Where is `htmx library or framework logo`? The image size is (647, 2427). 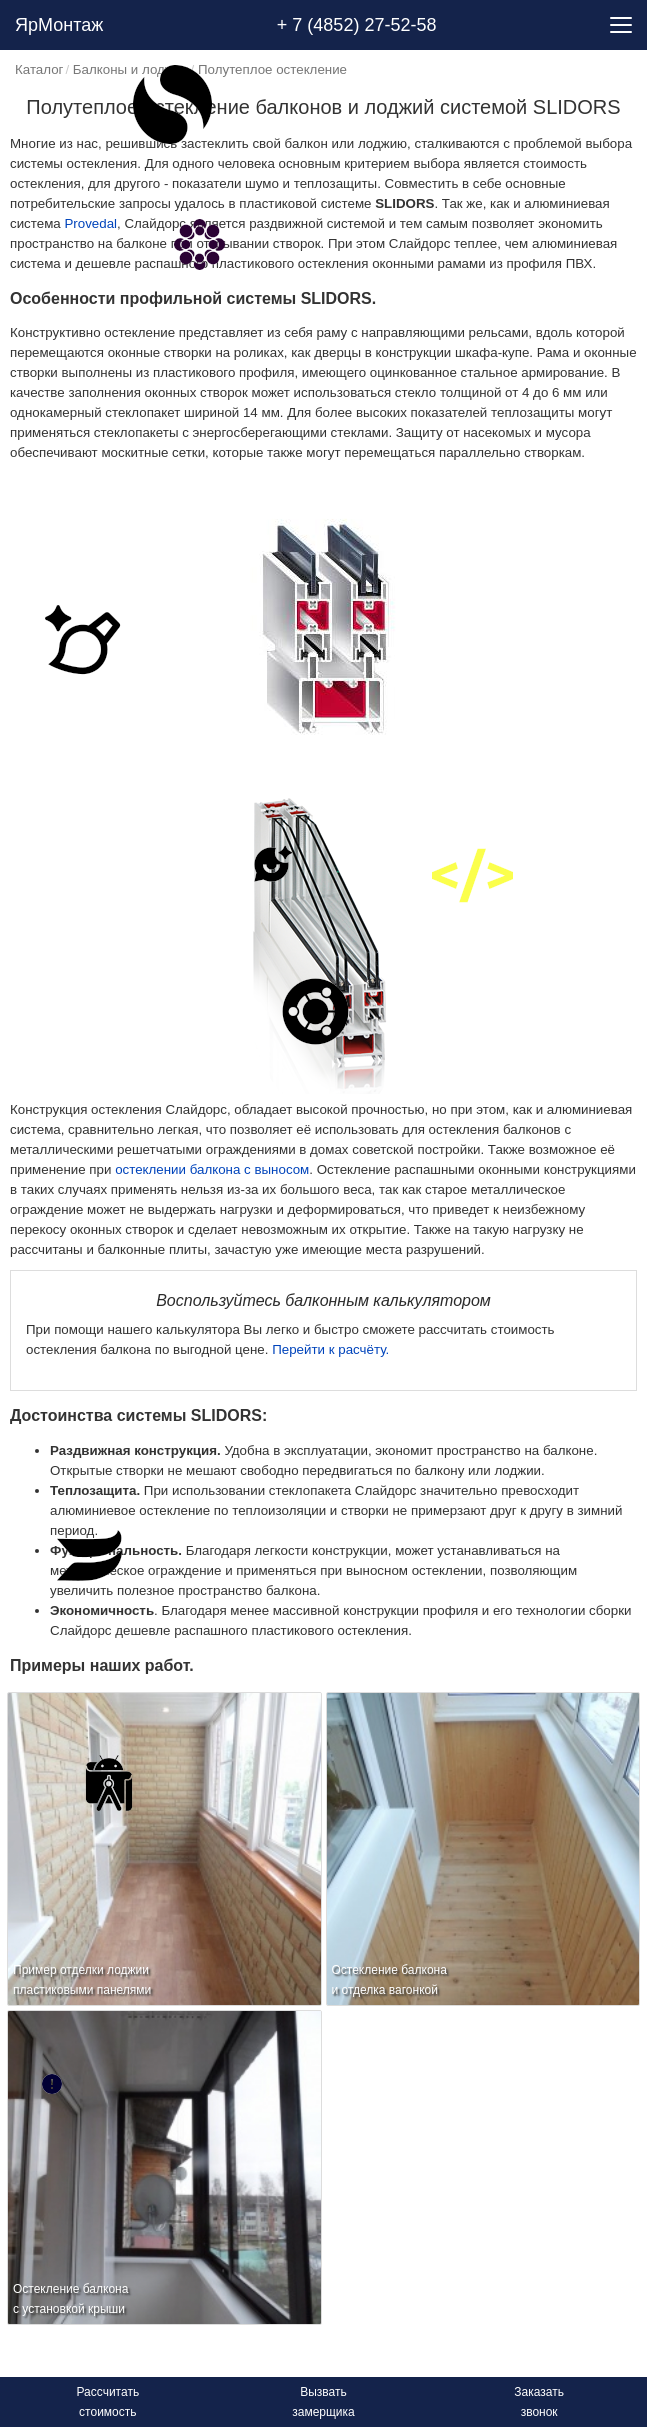
htmx library or framework logo is located at coordinates (472, 875).